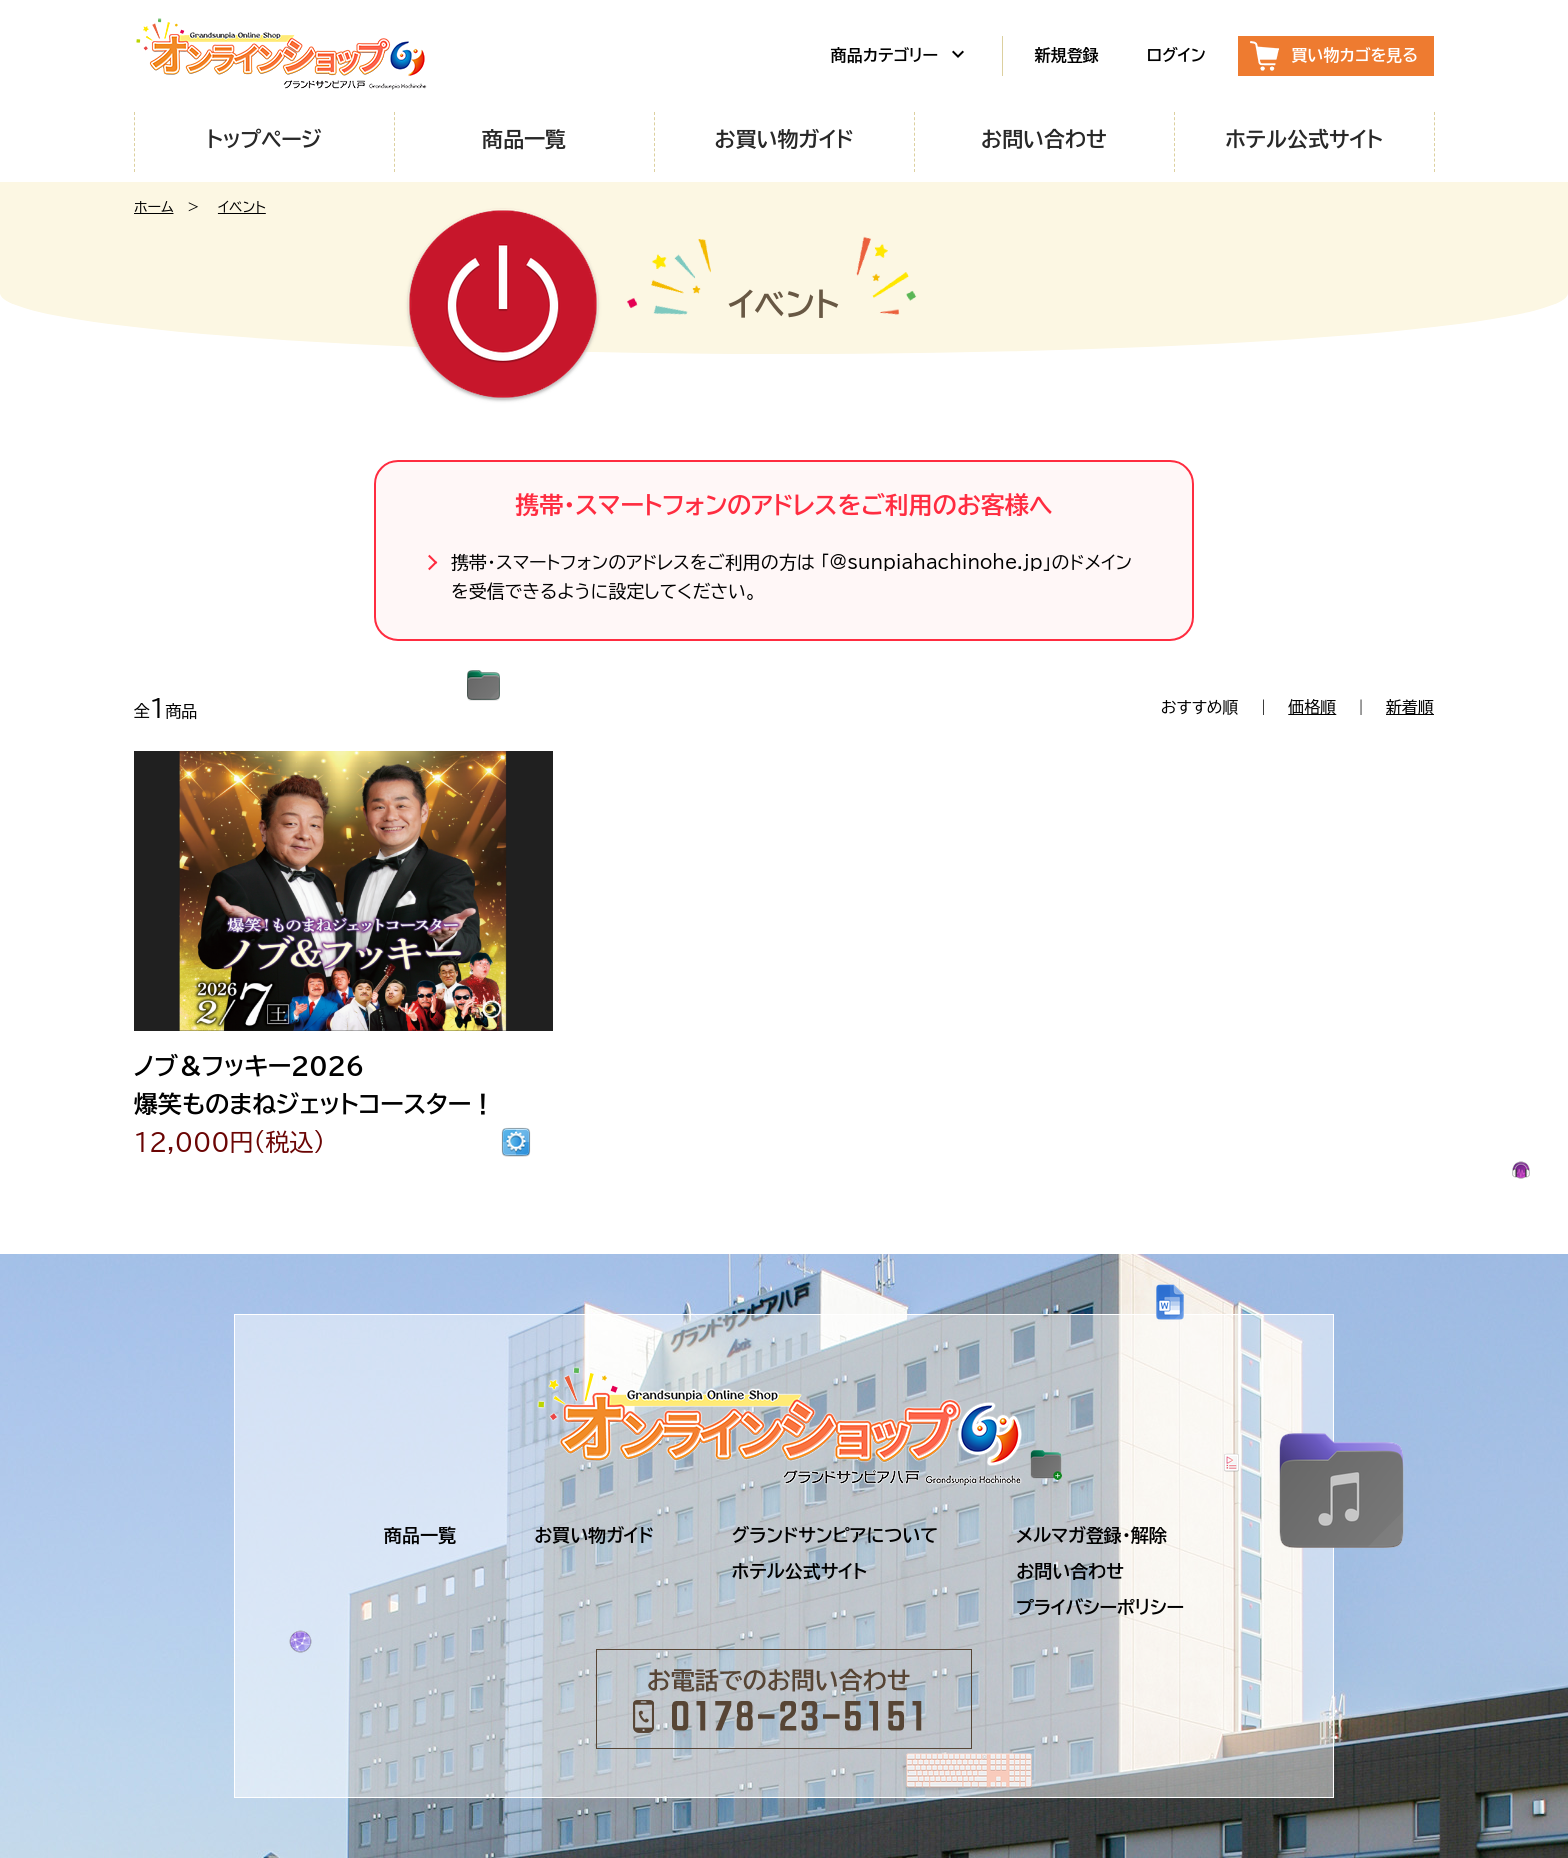 This screenshot has width=1568, height=1858. Describe the element at coordinates (516, 1142) in the screenshot. I see `access system runtime components` at that location.